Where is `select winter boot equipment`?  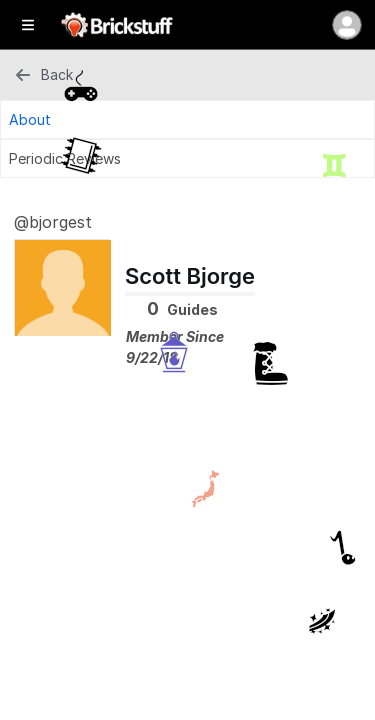
select winter boot equipment is located at coordinates (270, 363).